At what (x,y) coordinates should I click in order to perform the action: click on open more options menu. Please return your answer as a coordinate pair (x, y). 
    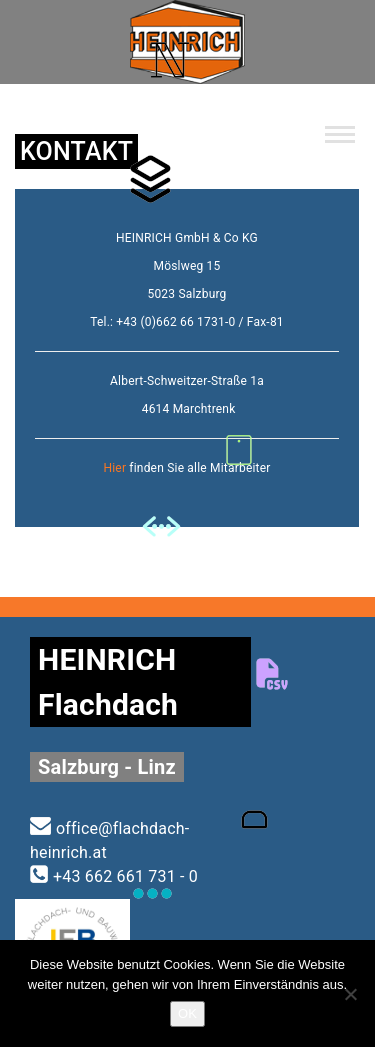
    Looking at the image, I should click on (152, 893).